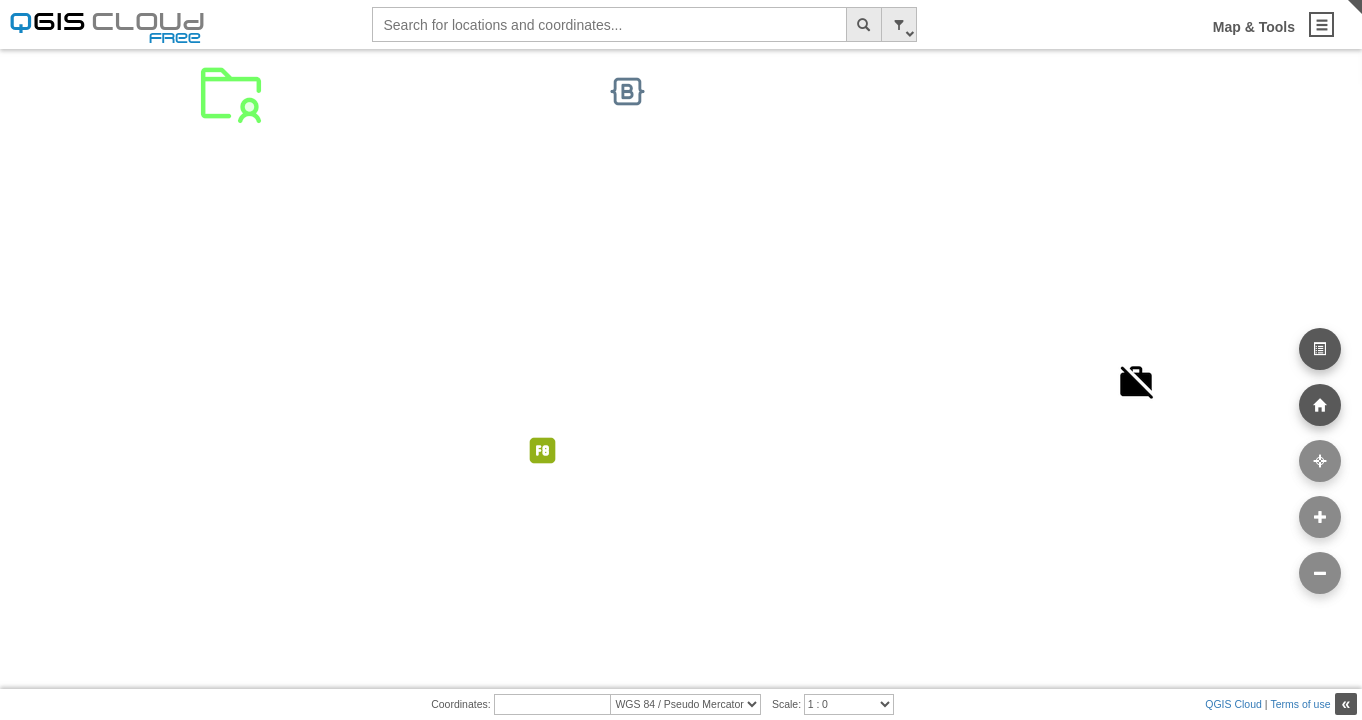 The width and height of the screenshot is (1362, 720). What do you see at coordinates (231, 93) in the screenshot?
I see `access user-specific files` at bounding box center [231, 93].